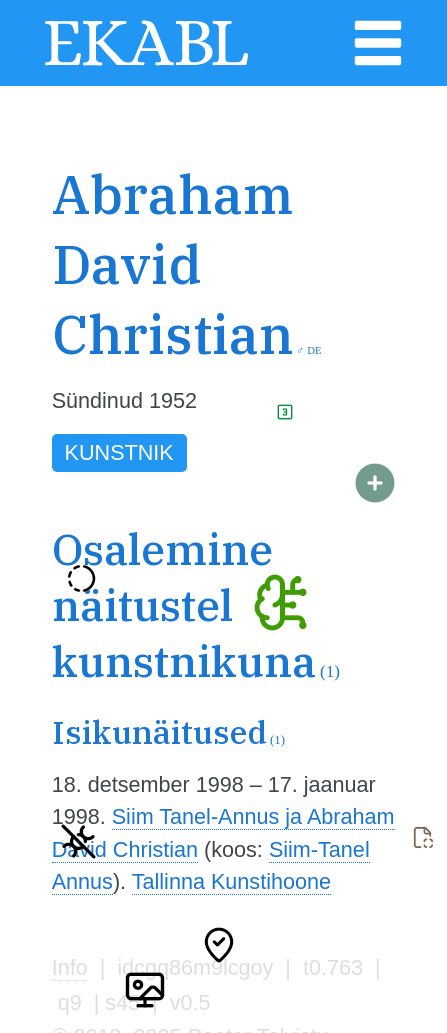 The image size is (447, 1033). I want to click on confirmed or verified location, so click(219, 945).